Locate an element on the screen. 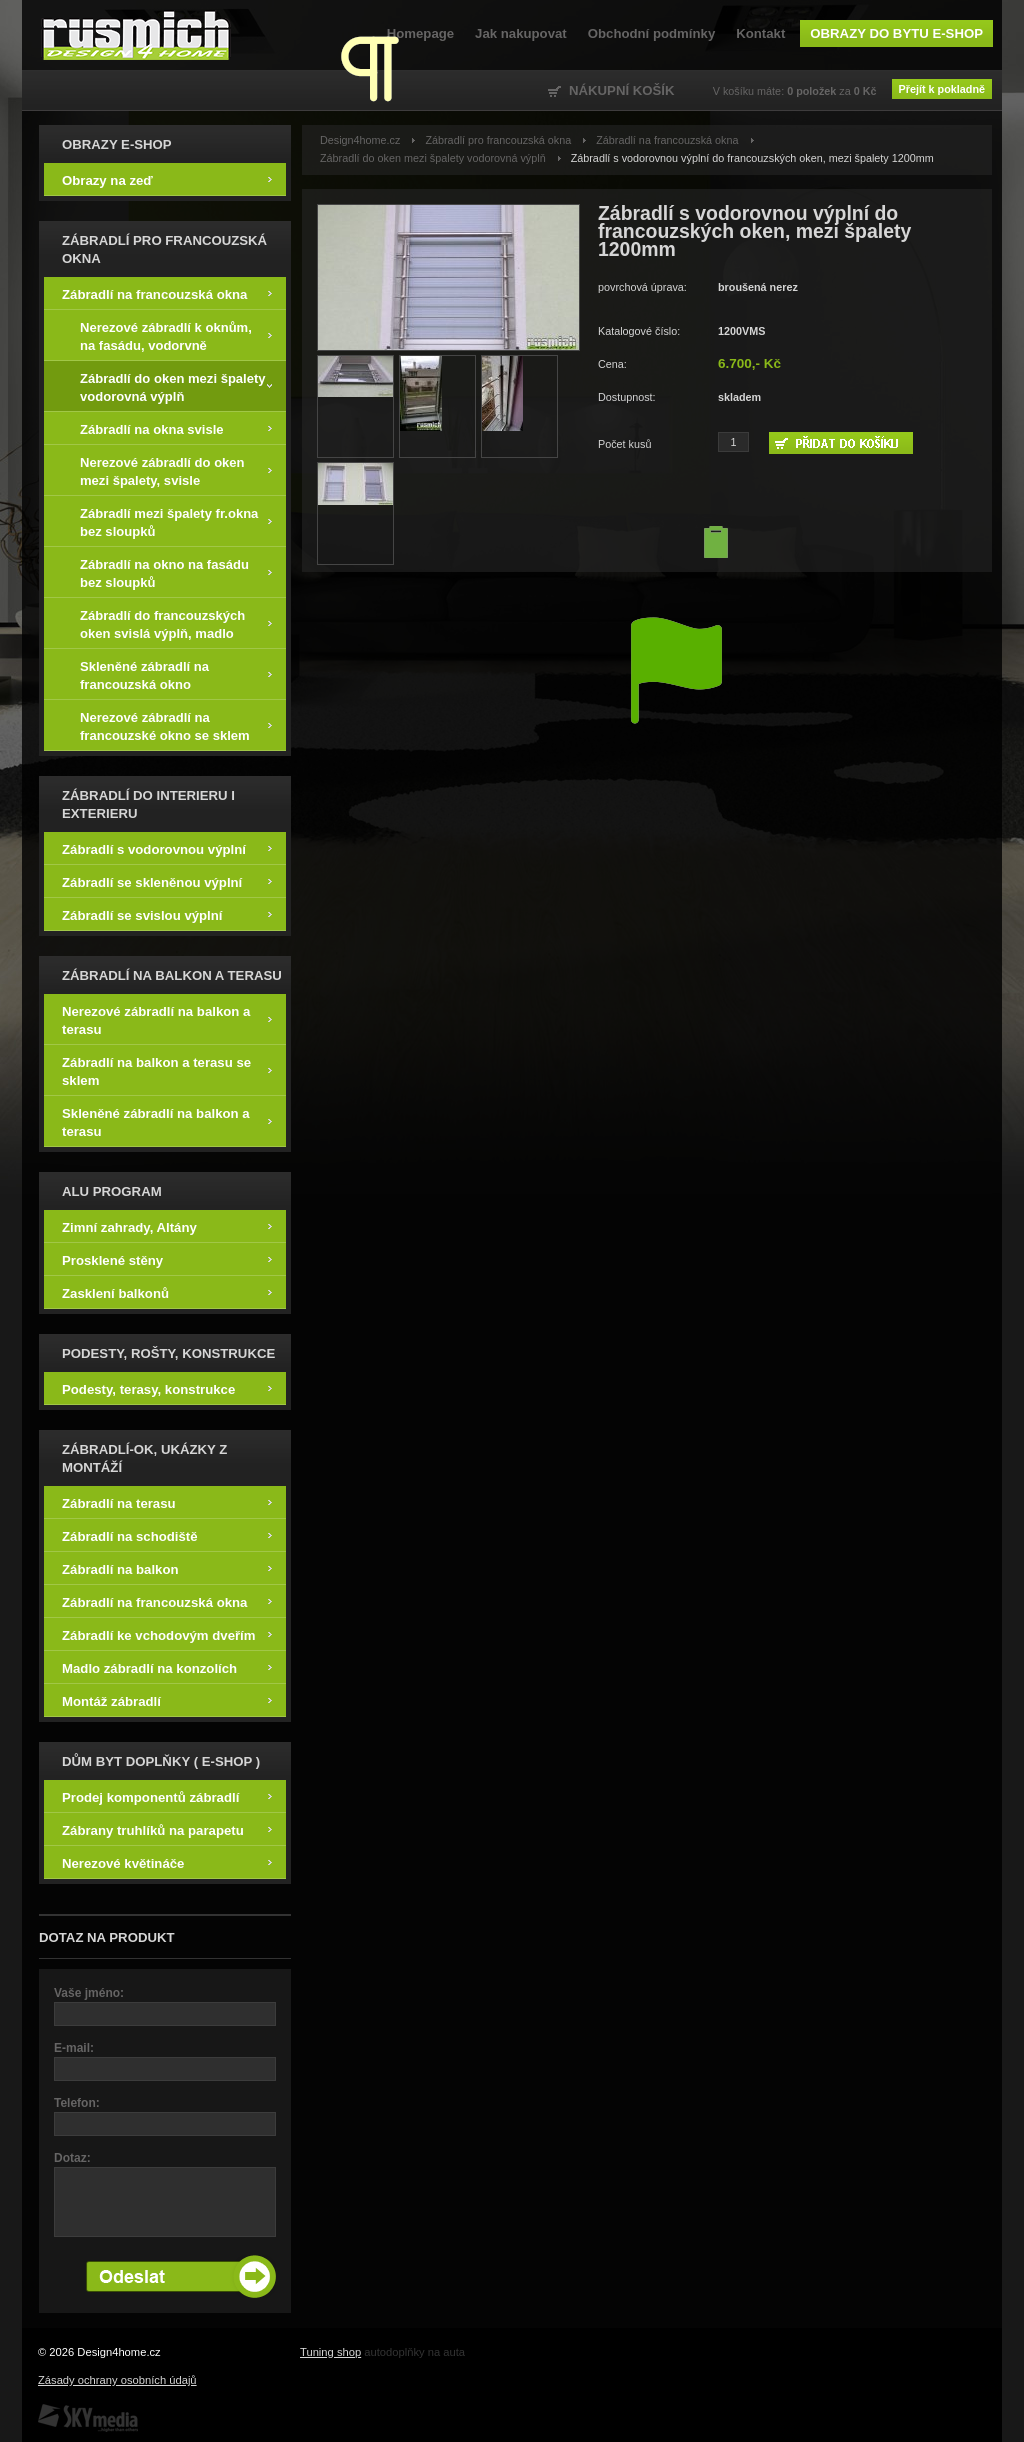  toggle paragraph formatting options is located at coordinates (370, 69).